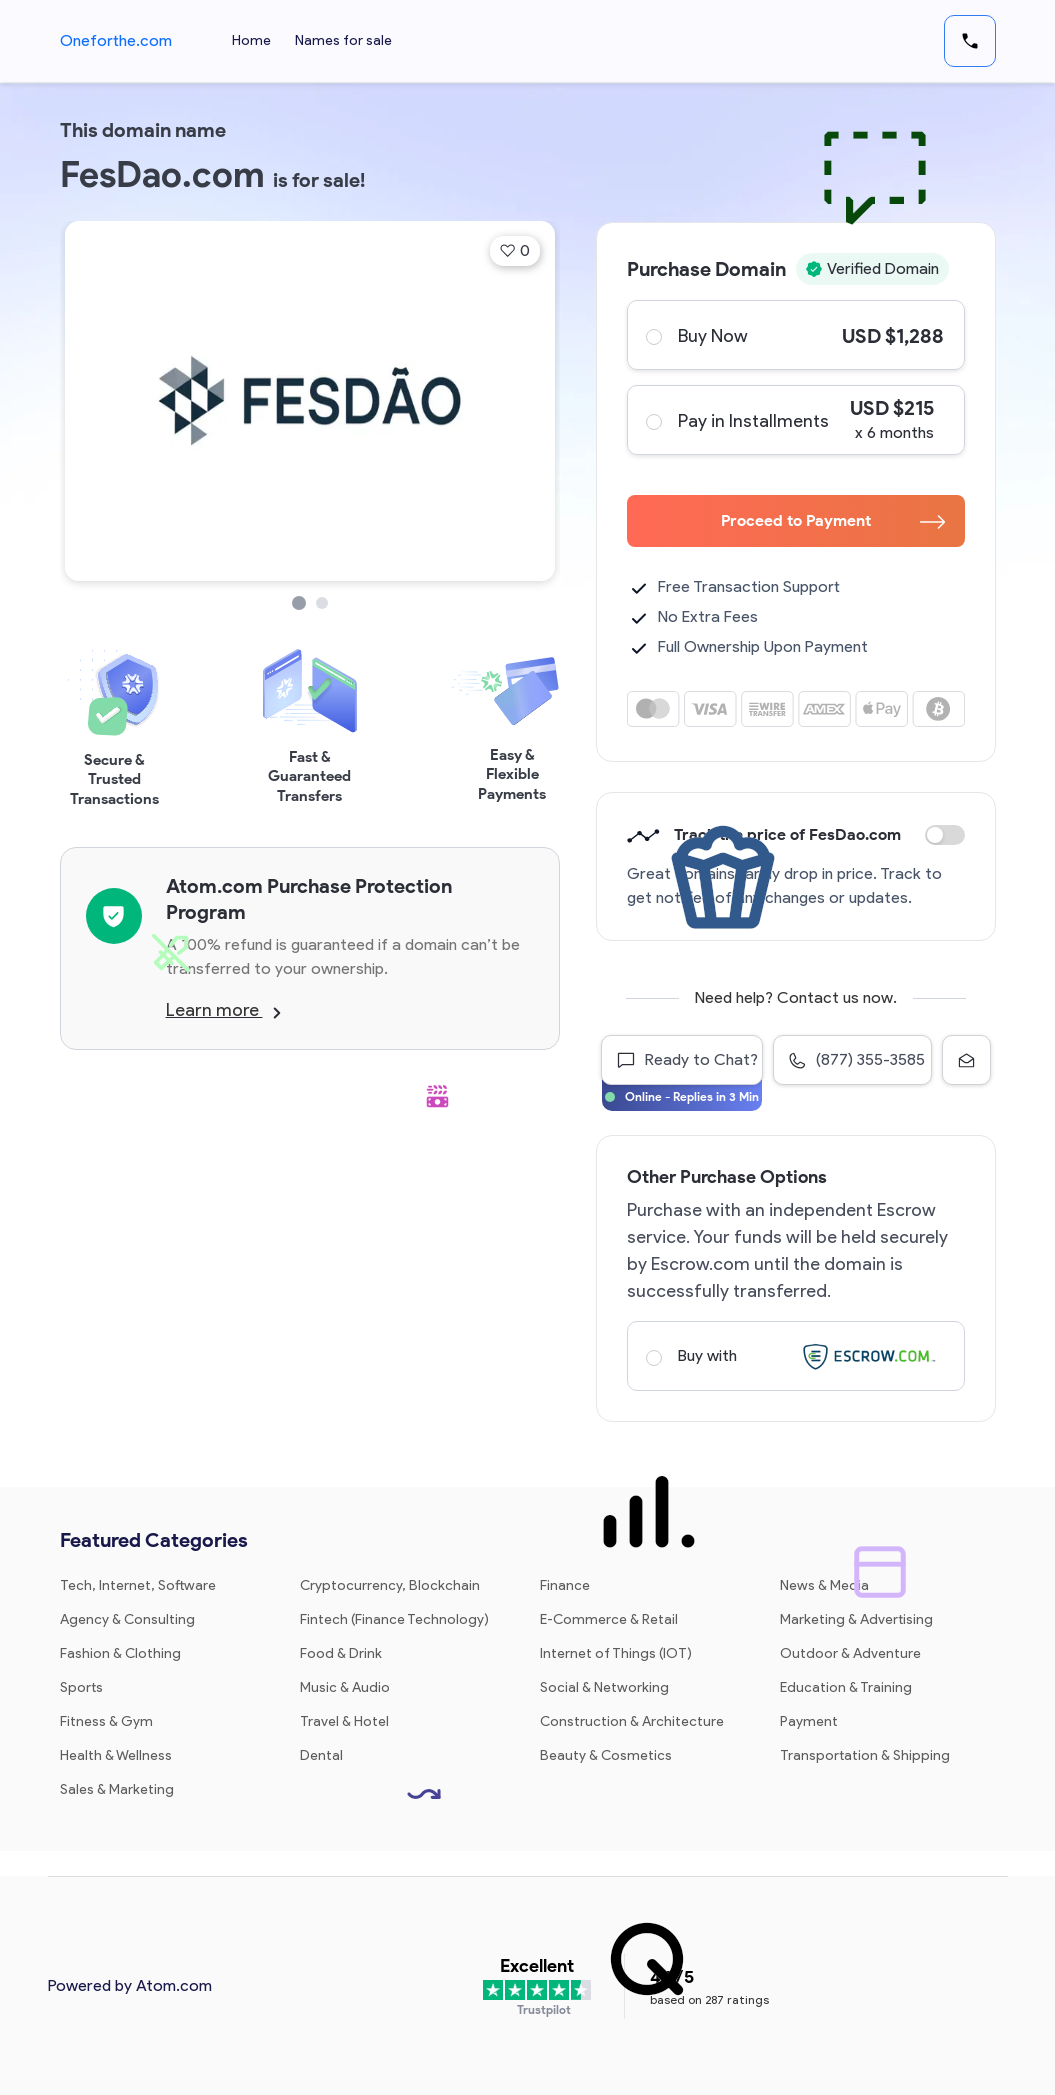  Describe the element at coordinates (880, 1572) in the screenshot. I see `toggle top panel visibility` at that location.